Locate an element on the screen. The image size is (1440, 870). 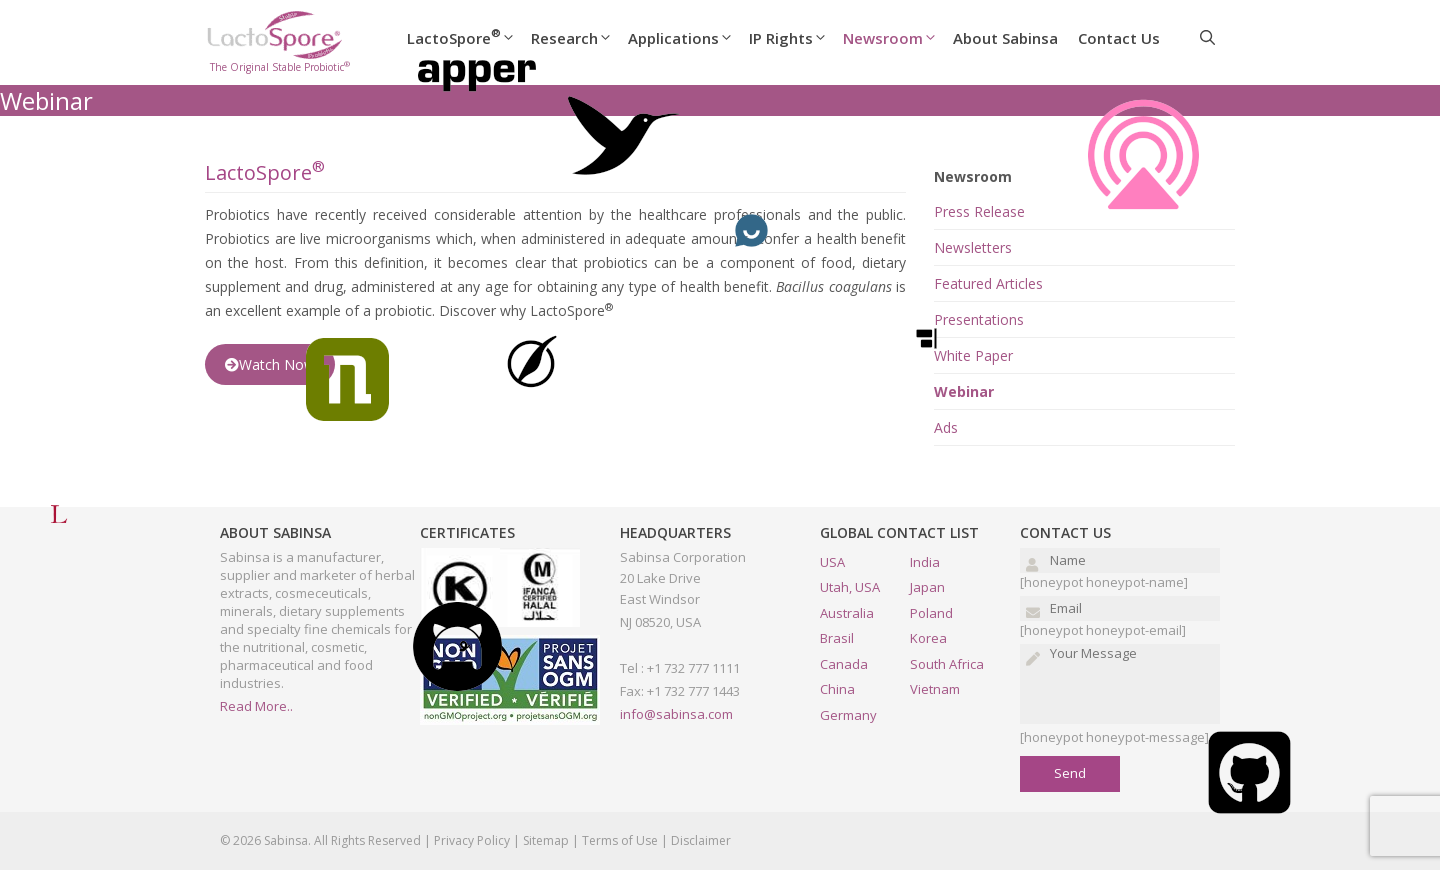
pied piper company logo is located at coordinates (531, 362).